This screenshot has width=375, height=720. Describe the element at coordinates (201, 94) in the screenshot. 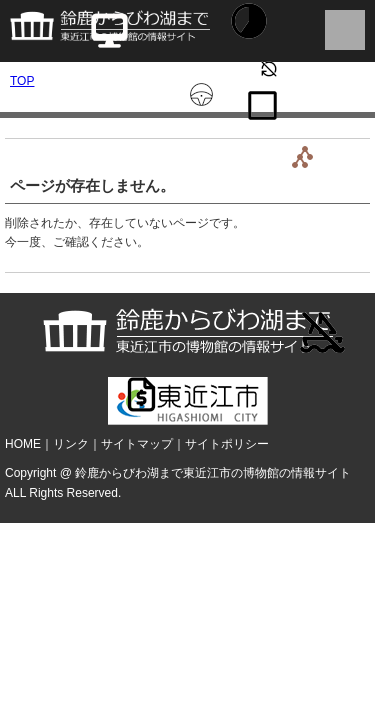

I see `access driving or navigation mode` at that location.